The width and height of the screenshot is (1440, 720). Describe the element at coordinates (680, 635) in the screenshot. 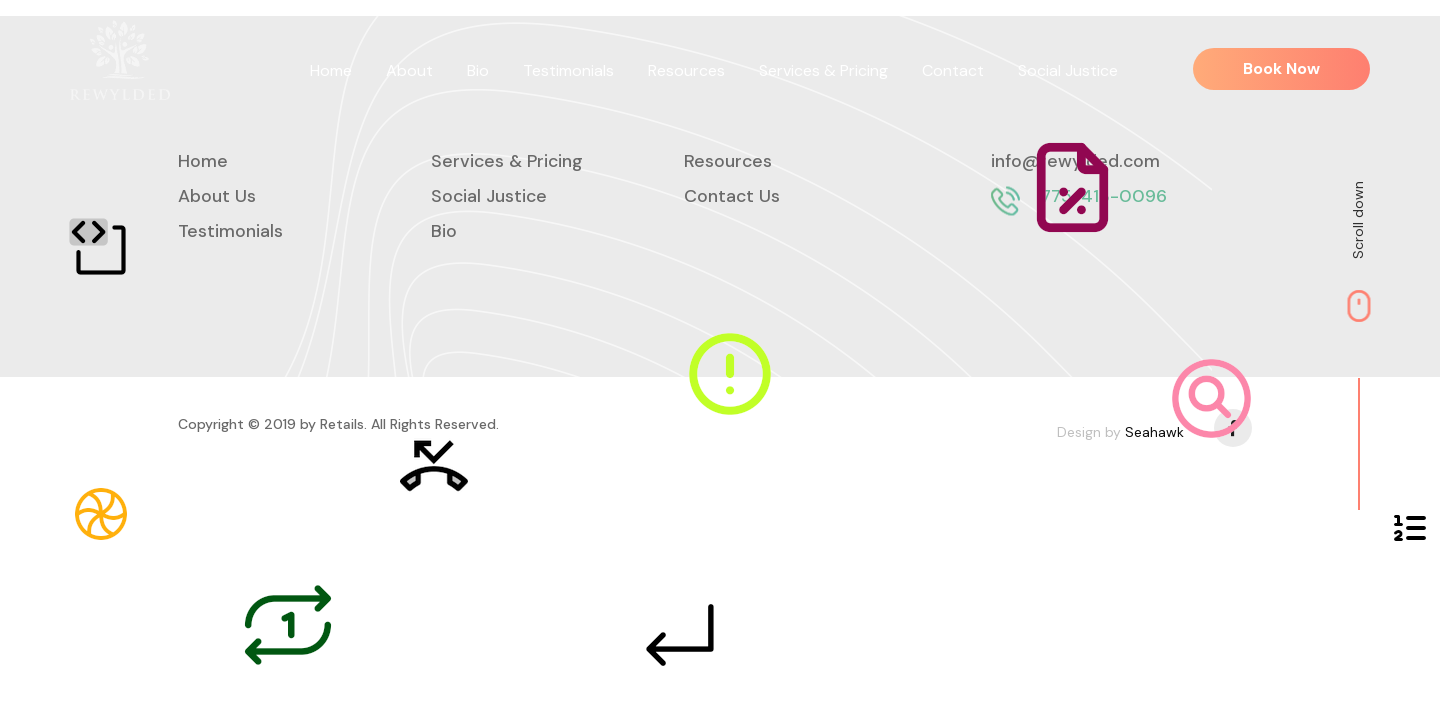

I see `return or go back to previous item` at that location.